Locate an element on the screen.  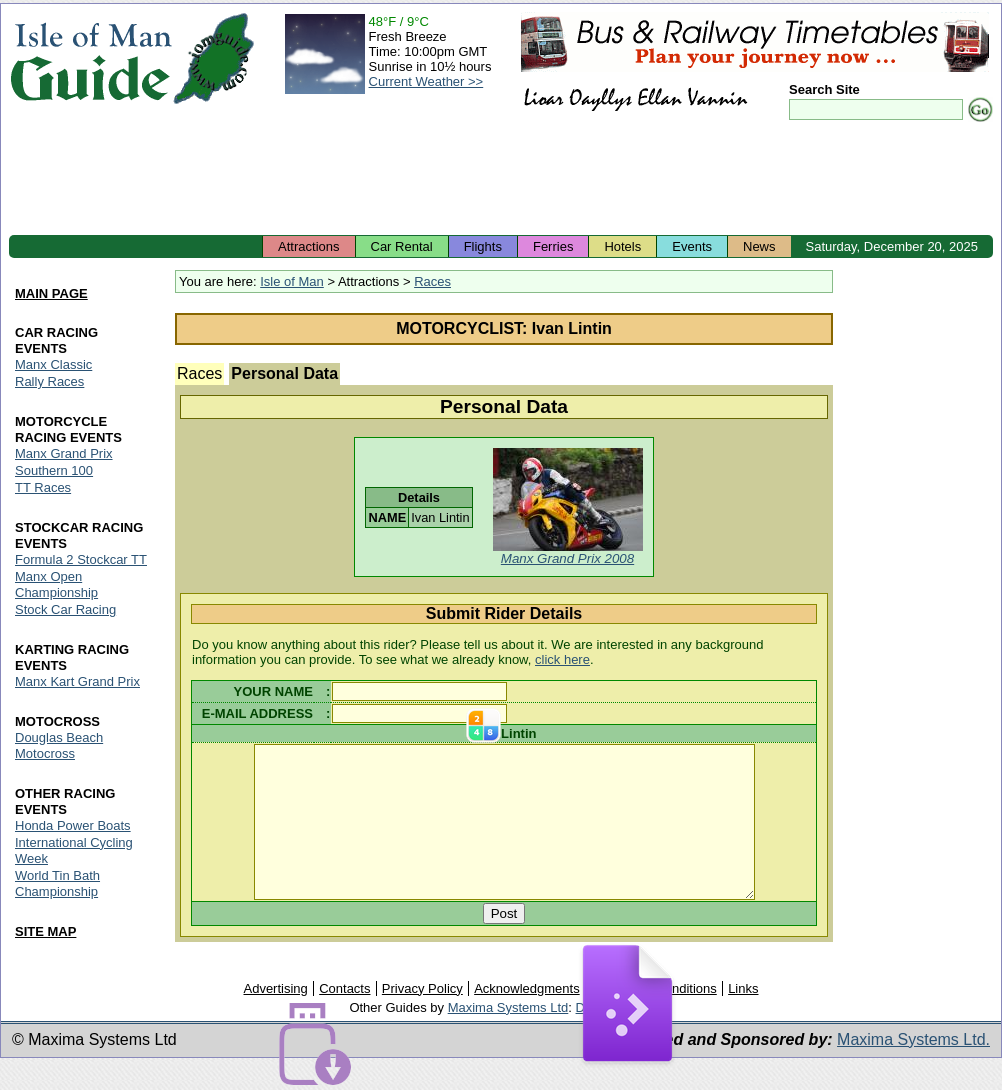
create a bootable USB drive is located at coordinates (310, 1044).